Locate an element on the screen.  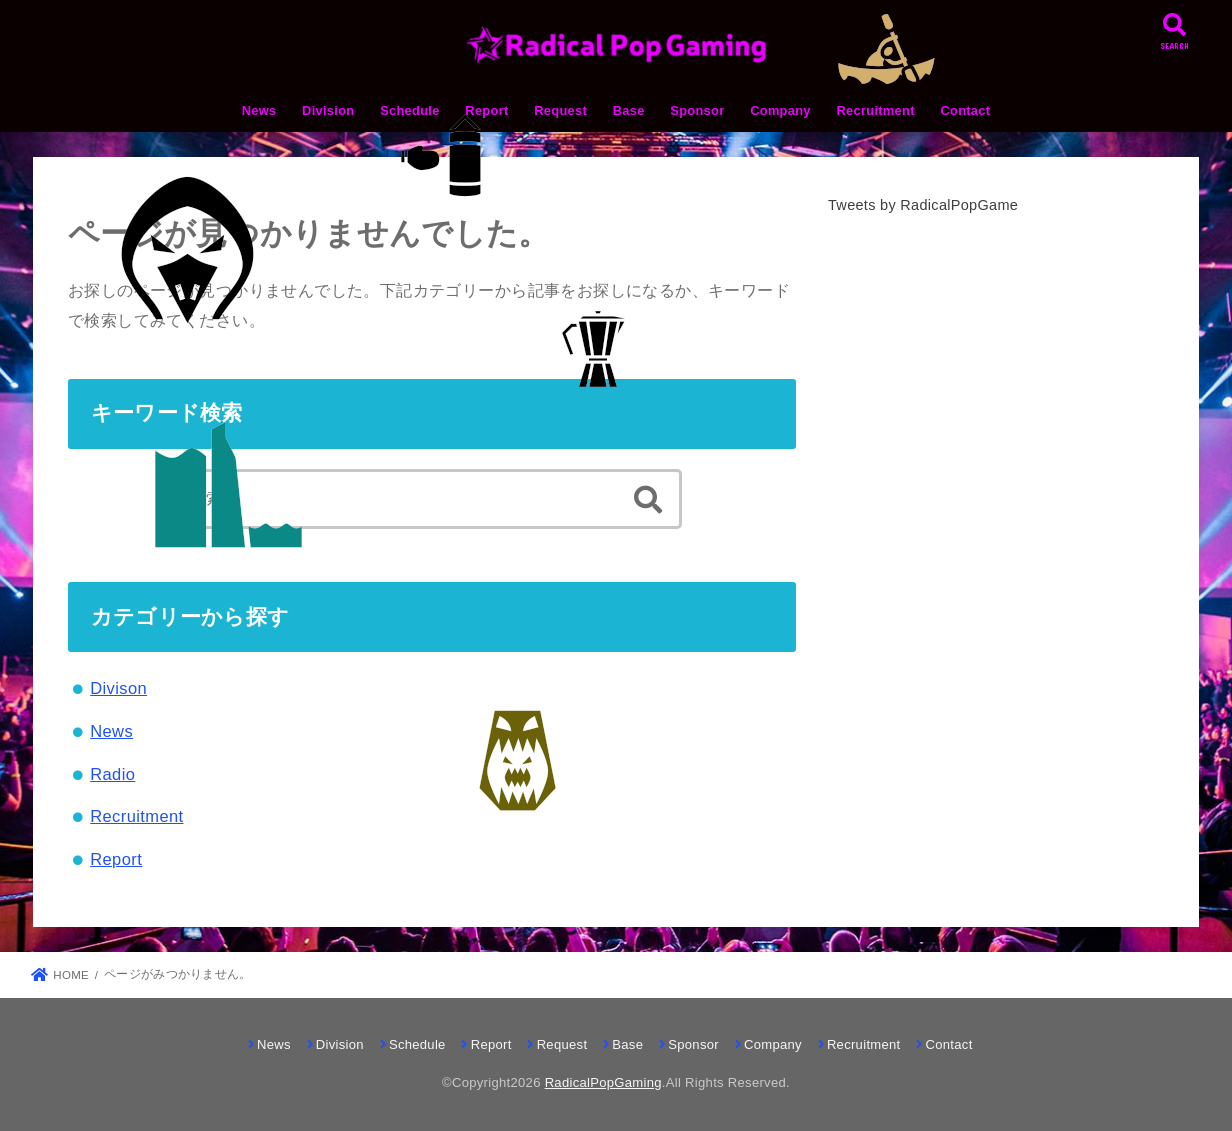
select swallow as your creature or avatar is located at coordinates (519, 760).